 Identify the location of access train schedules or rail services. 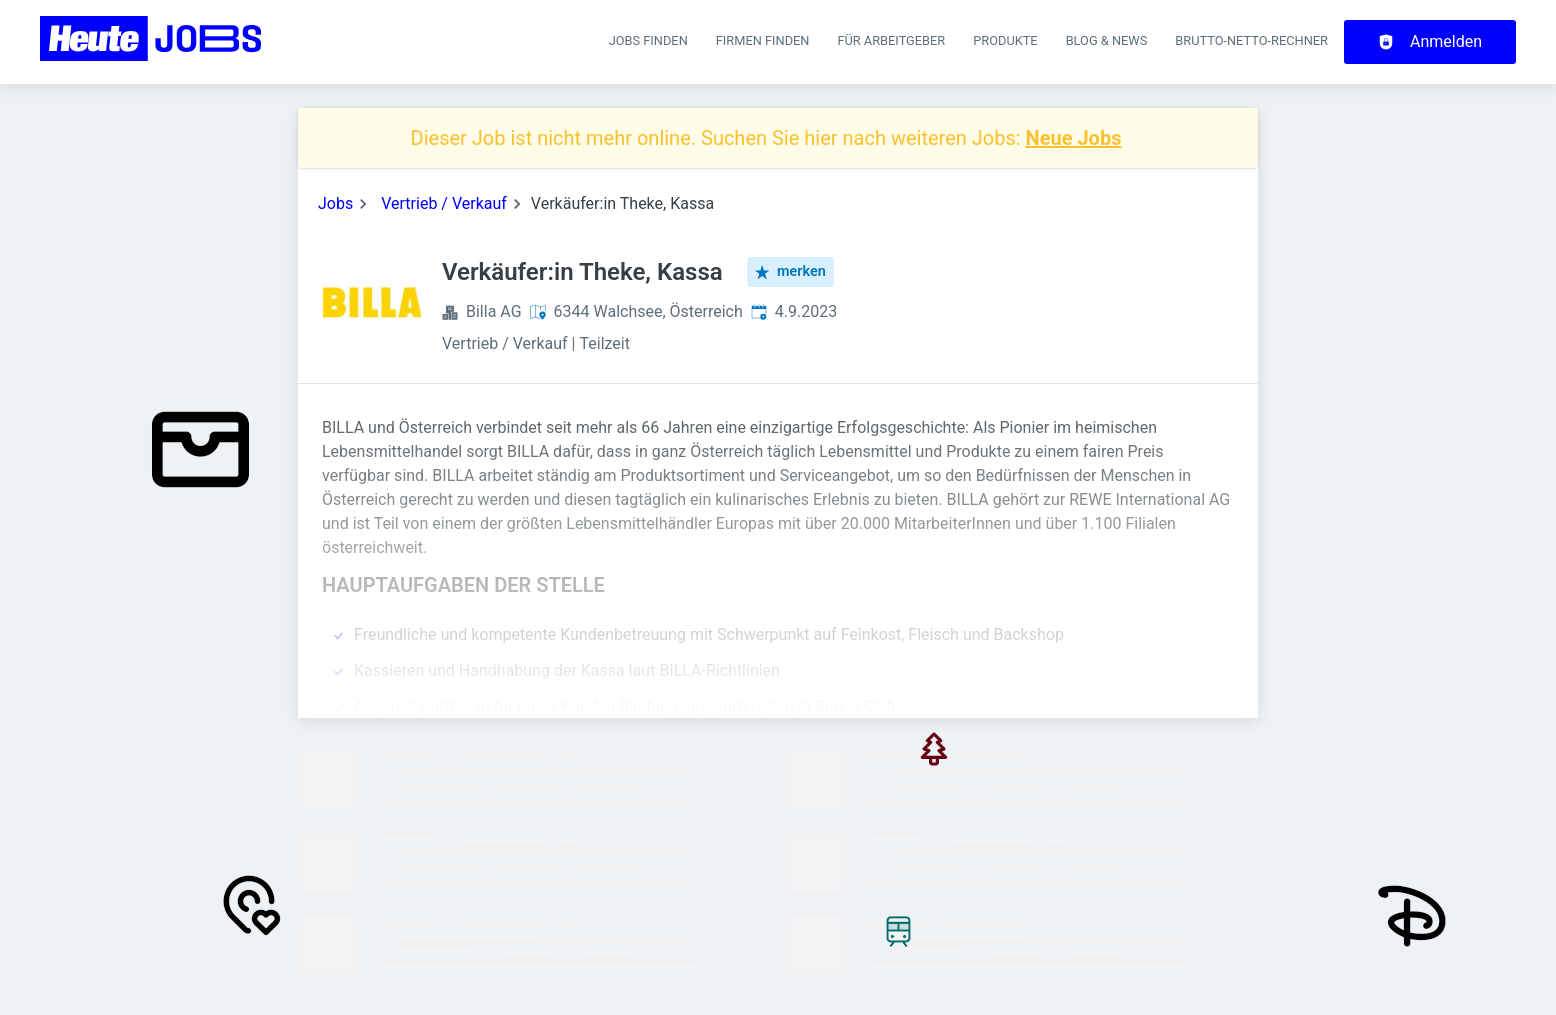
(898, 930).